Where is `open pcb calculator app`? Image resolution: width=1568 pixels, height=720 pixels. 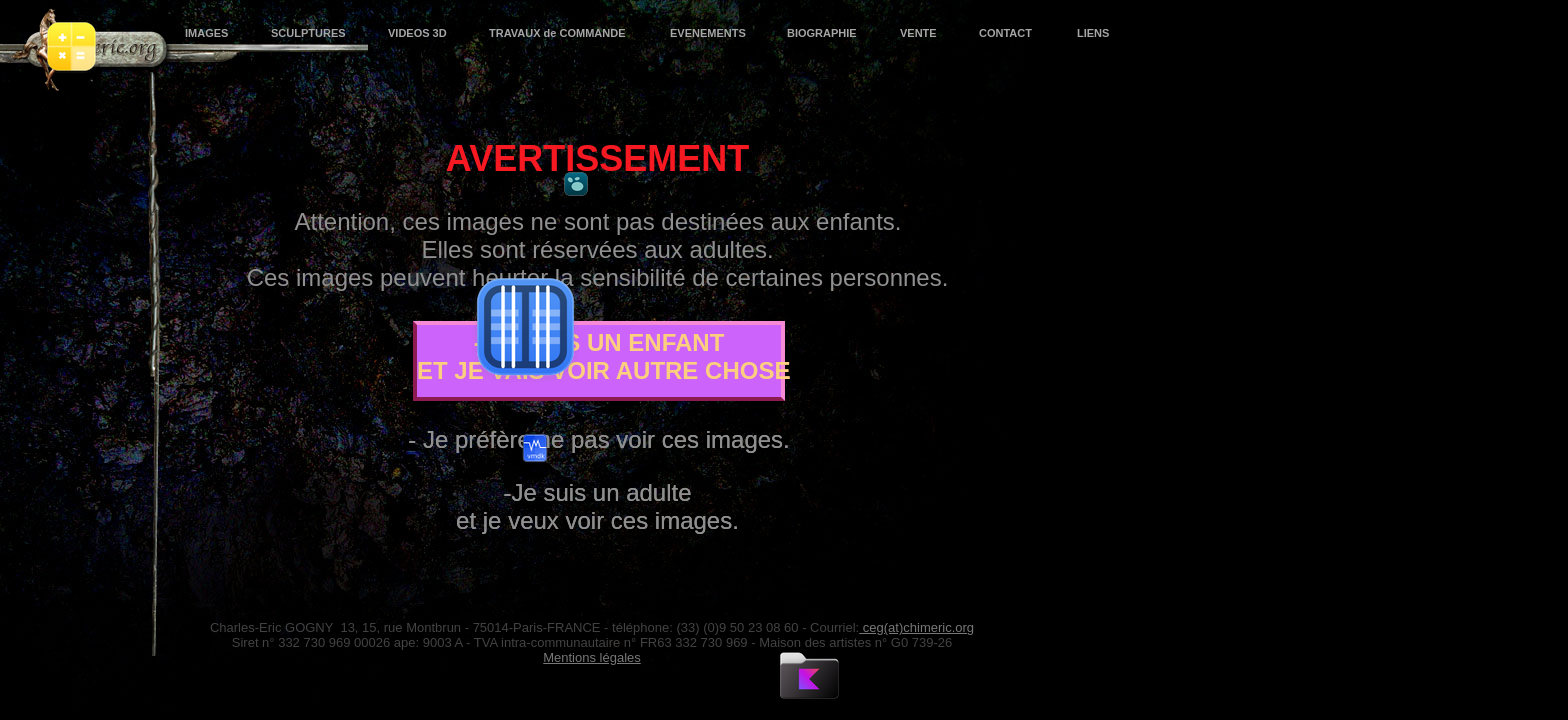
open pcb calculator app is located at coordinates (71, 46).